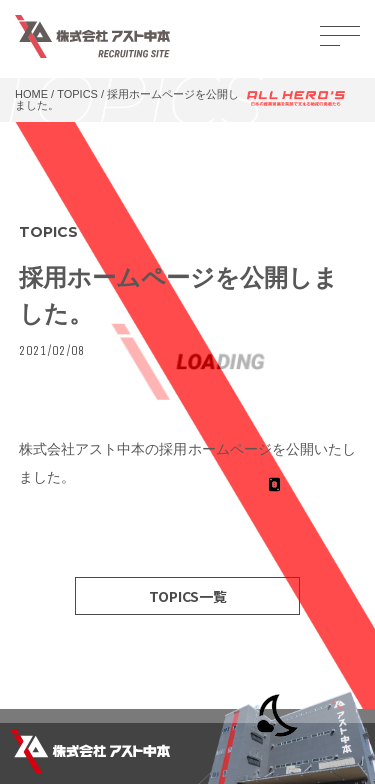 The width and height of the screenshot is (375, 784). Describe the element at coordinates (274, 484) in the screenshot. I see `play the 8 card in a card game` at that location.